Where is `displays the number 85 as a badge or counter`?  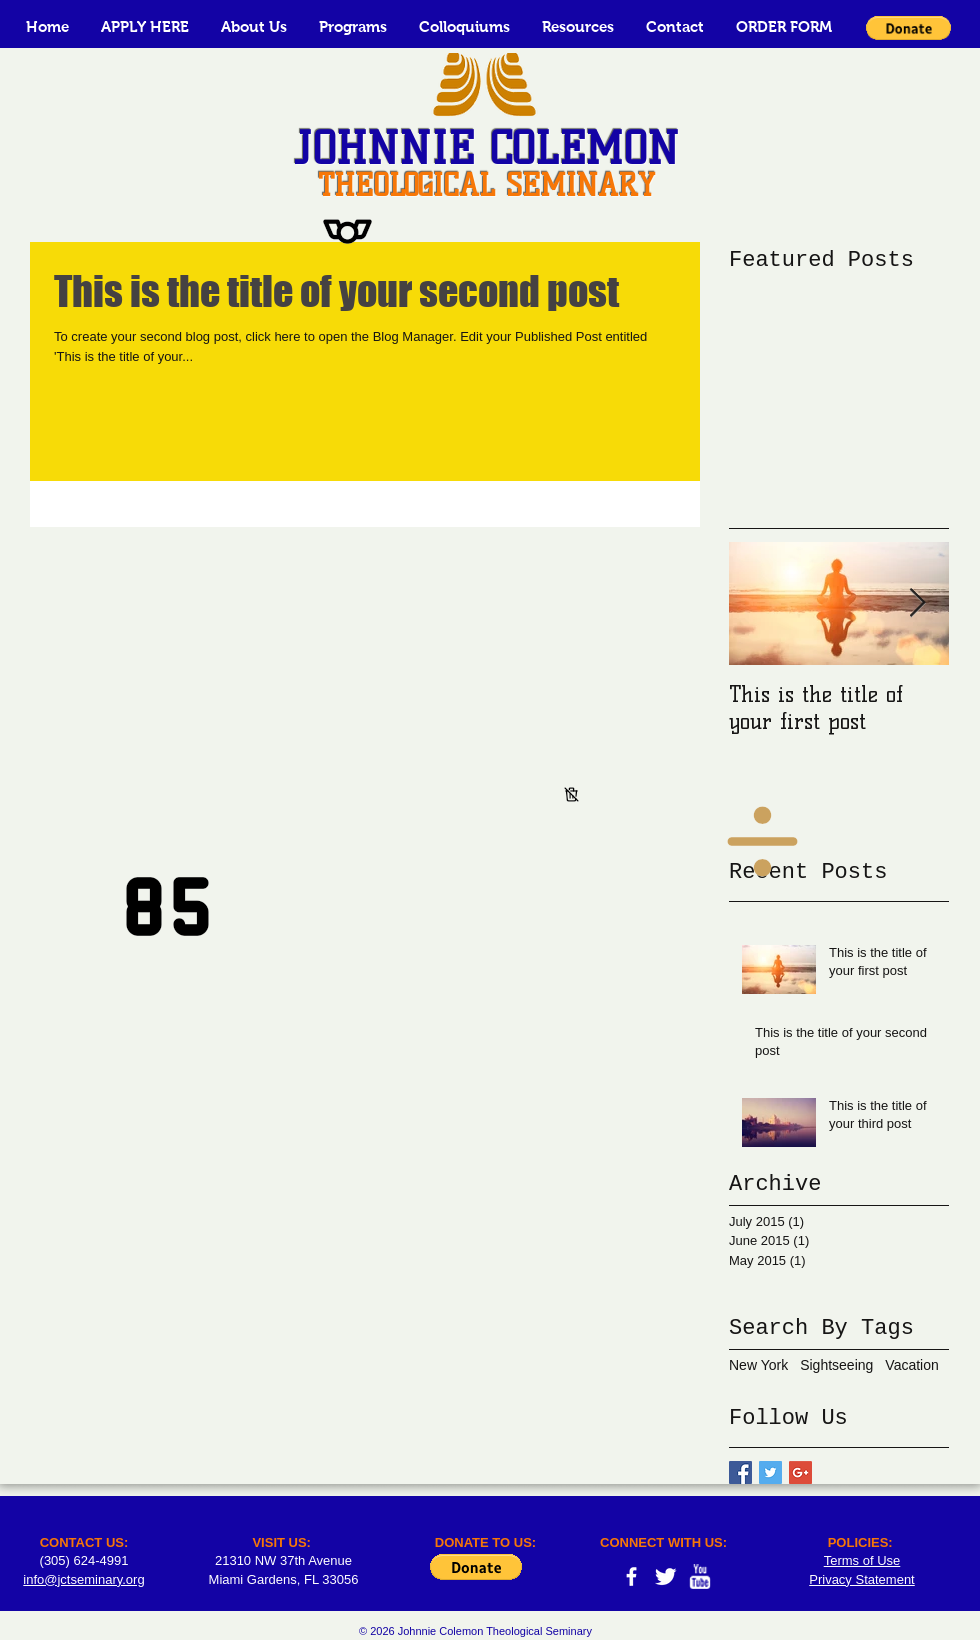
displays the number 85 as a badge or counter is located at coordinates (167, 906).